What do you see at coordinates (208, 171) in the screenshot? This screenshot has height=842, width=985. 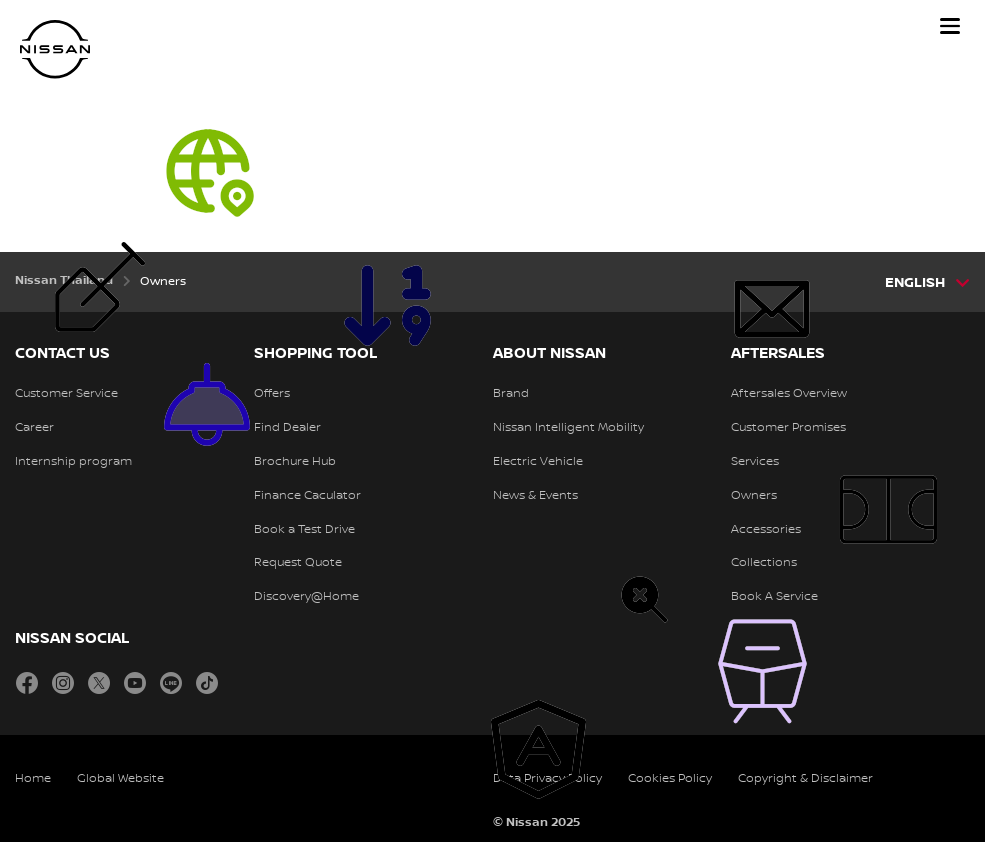 I see `view location on world map` at bounding box center [208, 171].